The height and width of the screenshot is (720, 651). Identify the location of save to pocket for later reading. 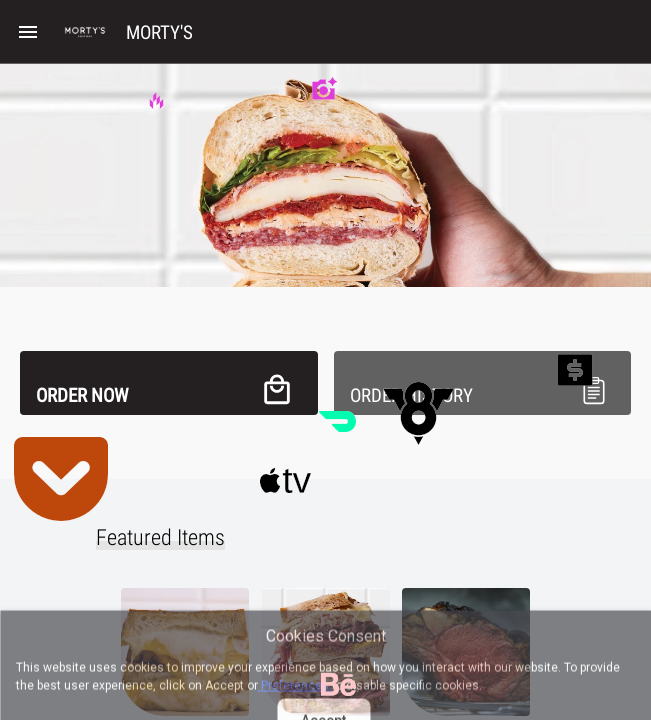
(61, 479).